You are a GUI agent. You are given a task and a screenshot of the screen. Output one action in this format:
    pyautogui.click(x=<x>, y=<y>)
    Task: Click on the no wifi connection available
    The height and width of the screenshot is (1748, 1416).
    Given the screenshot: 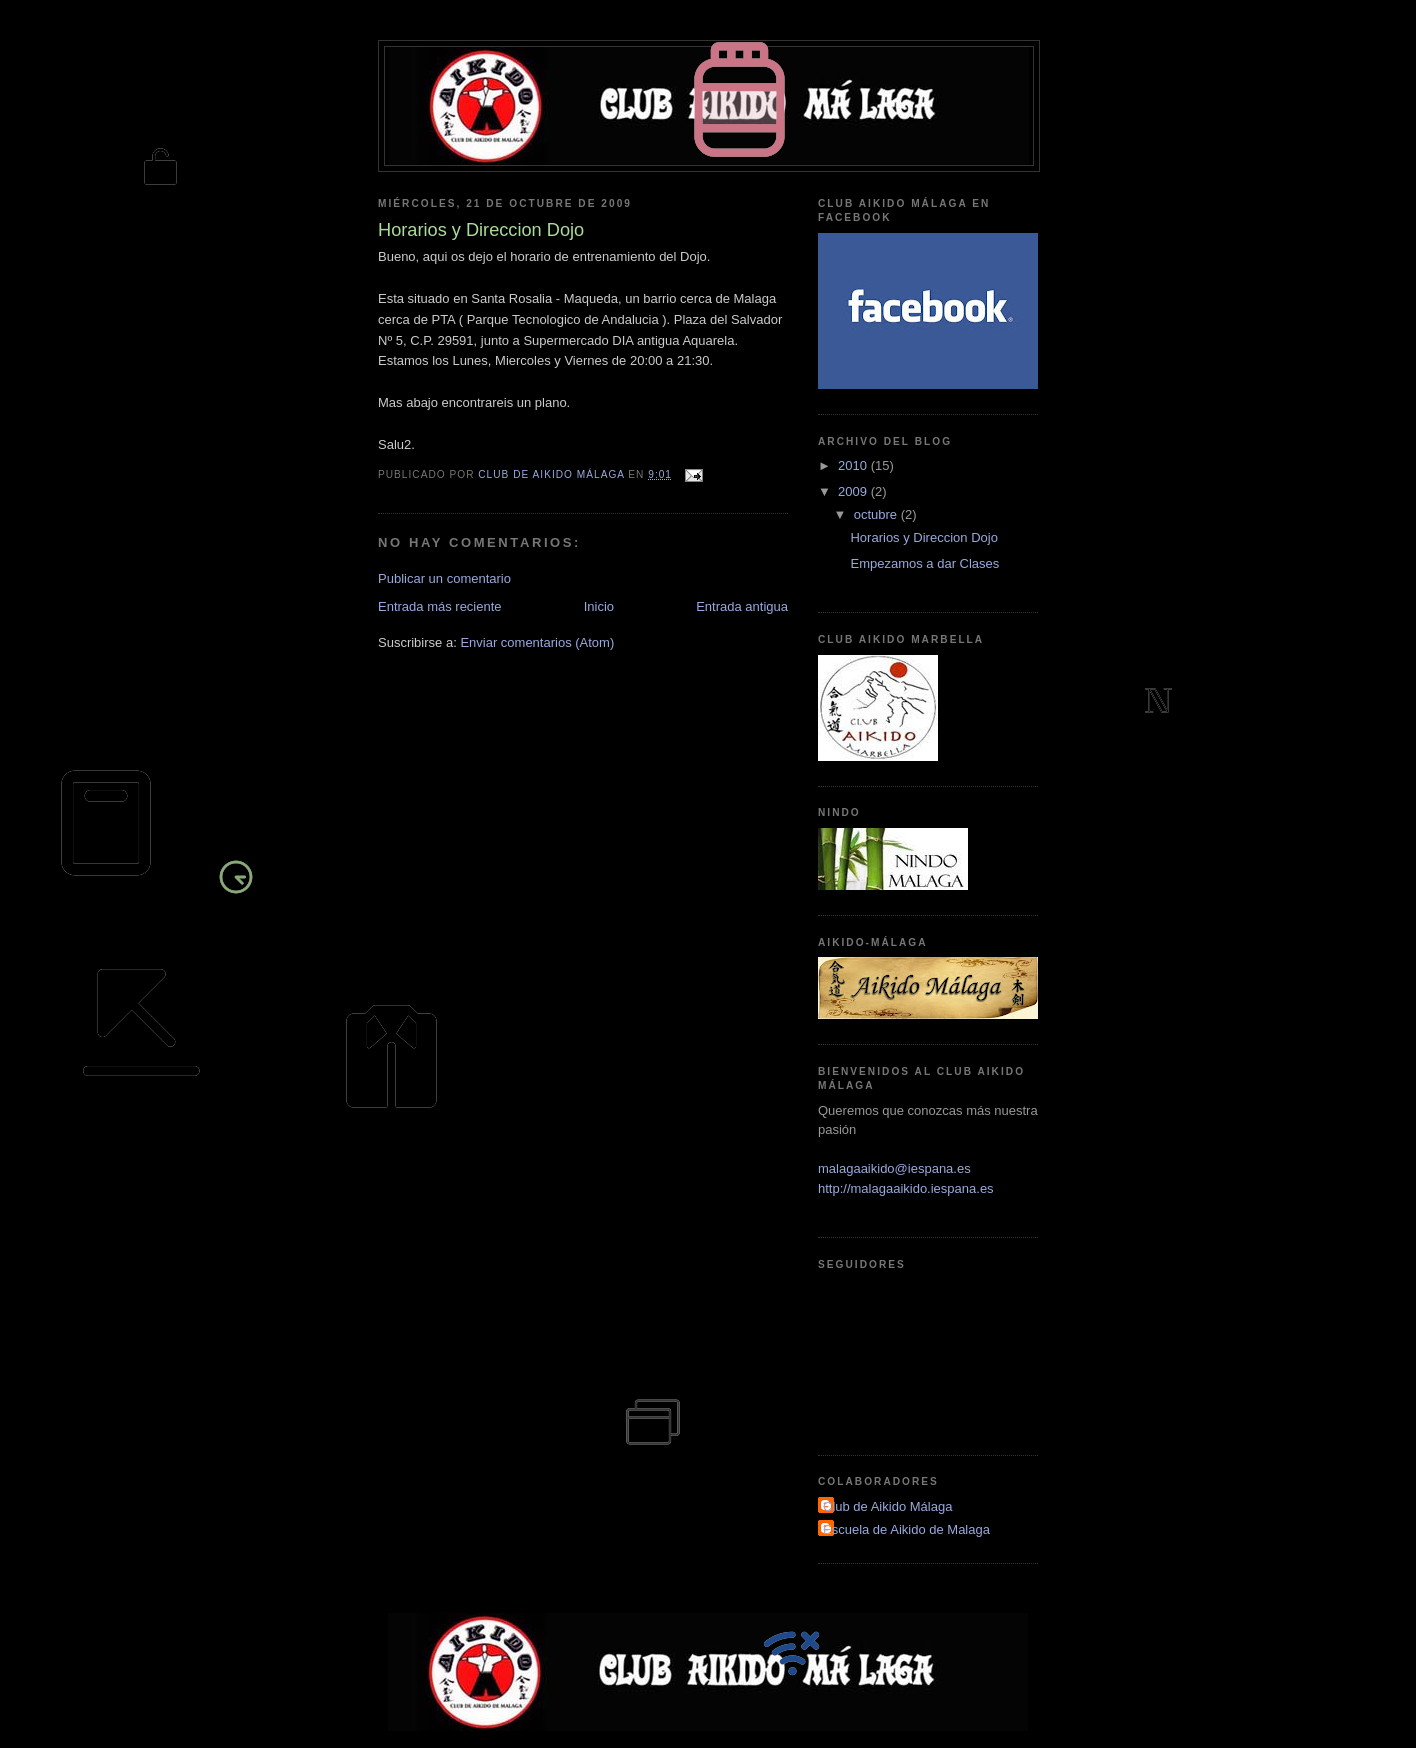 What is the action you would take?
    pyautogui.click(x=792, y=1652)
    